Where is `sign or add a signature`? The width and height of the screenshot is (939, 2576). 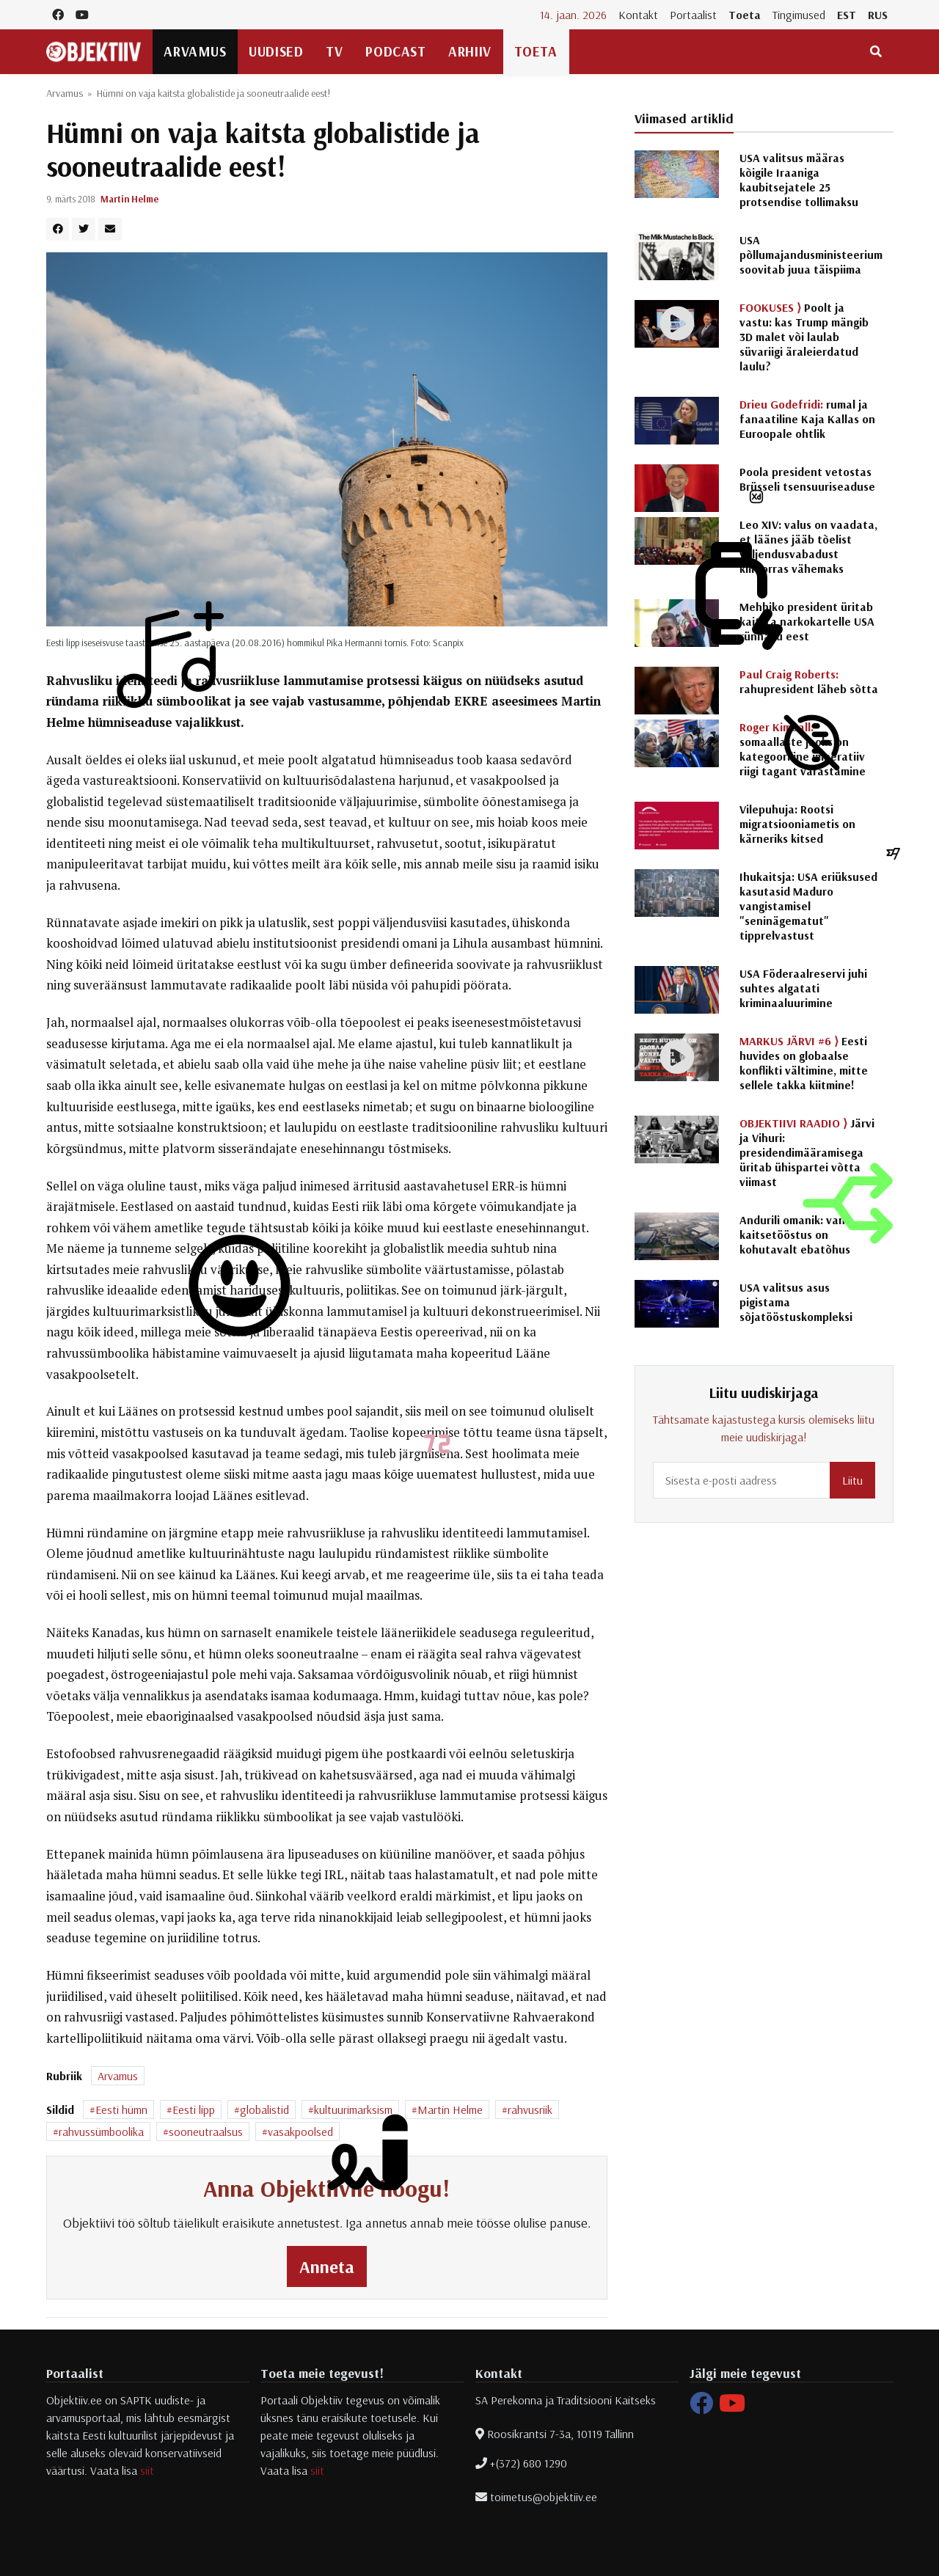
sign or add a signature is located at coordinates (370, 2156).